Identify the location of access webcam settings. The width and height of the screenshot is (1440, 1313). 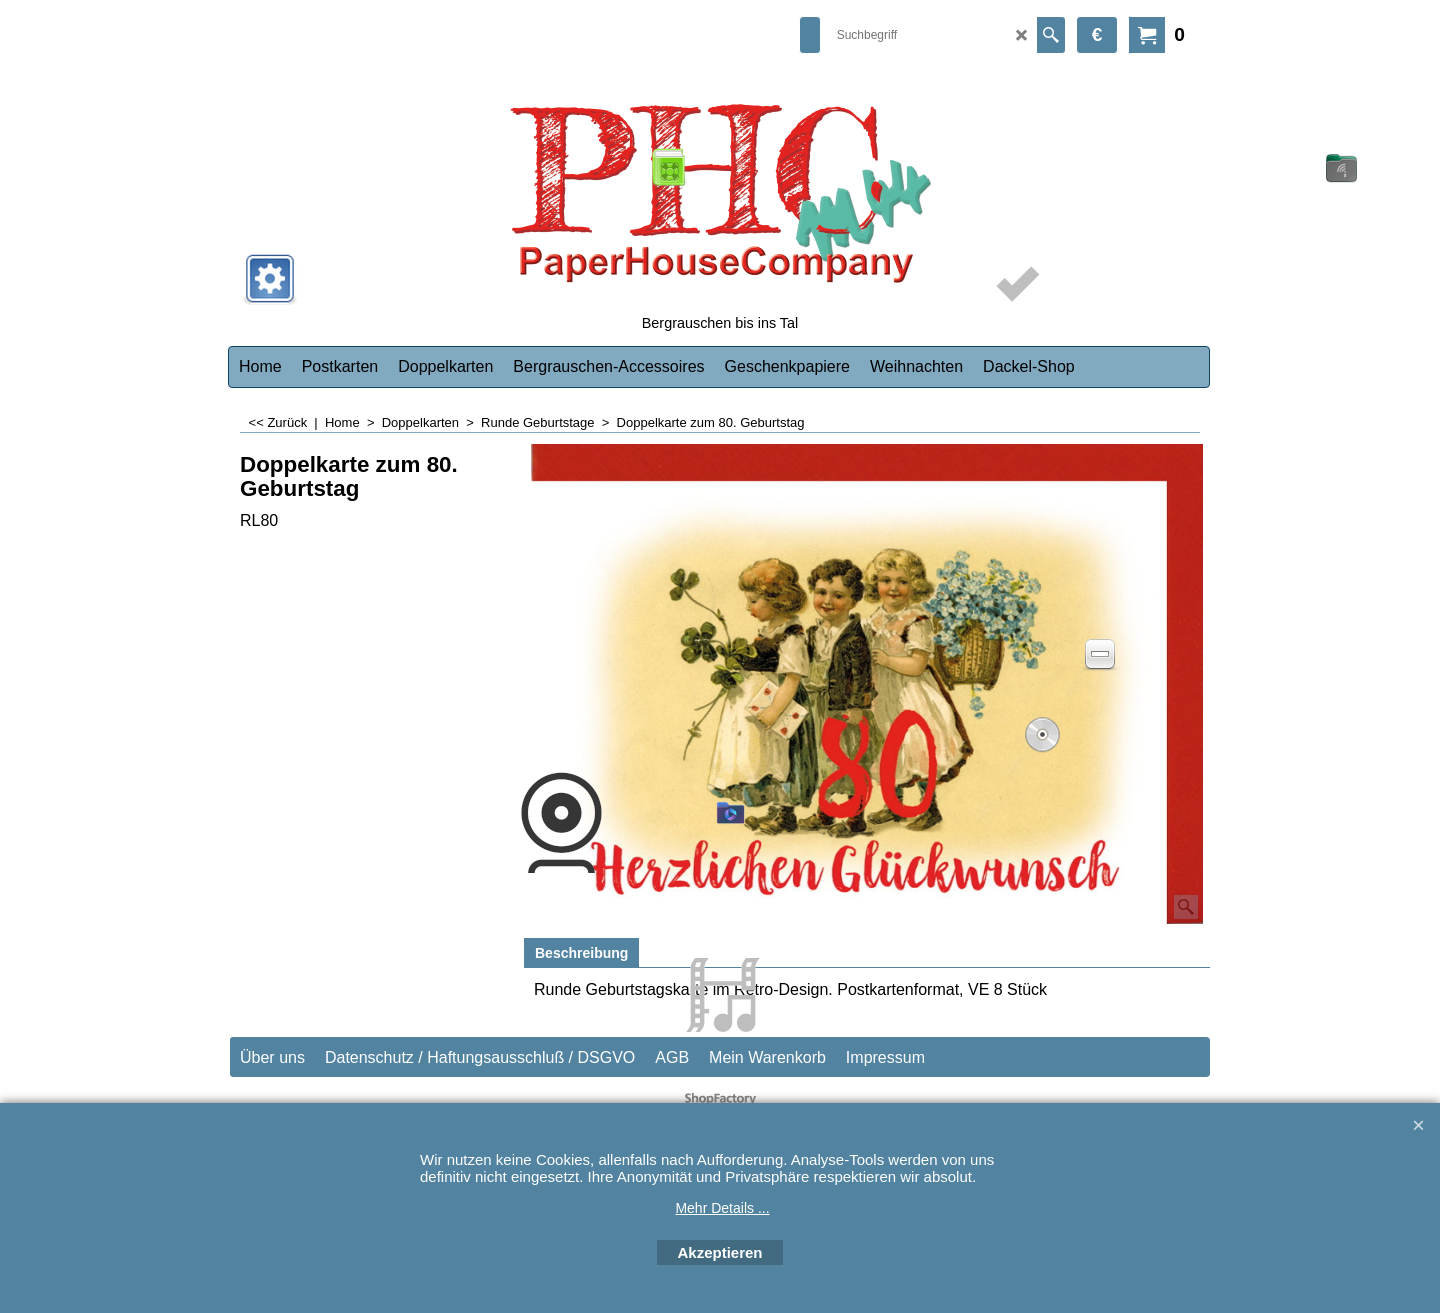
(561, 819).